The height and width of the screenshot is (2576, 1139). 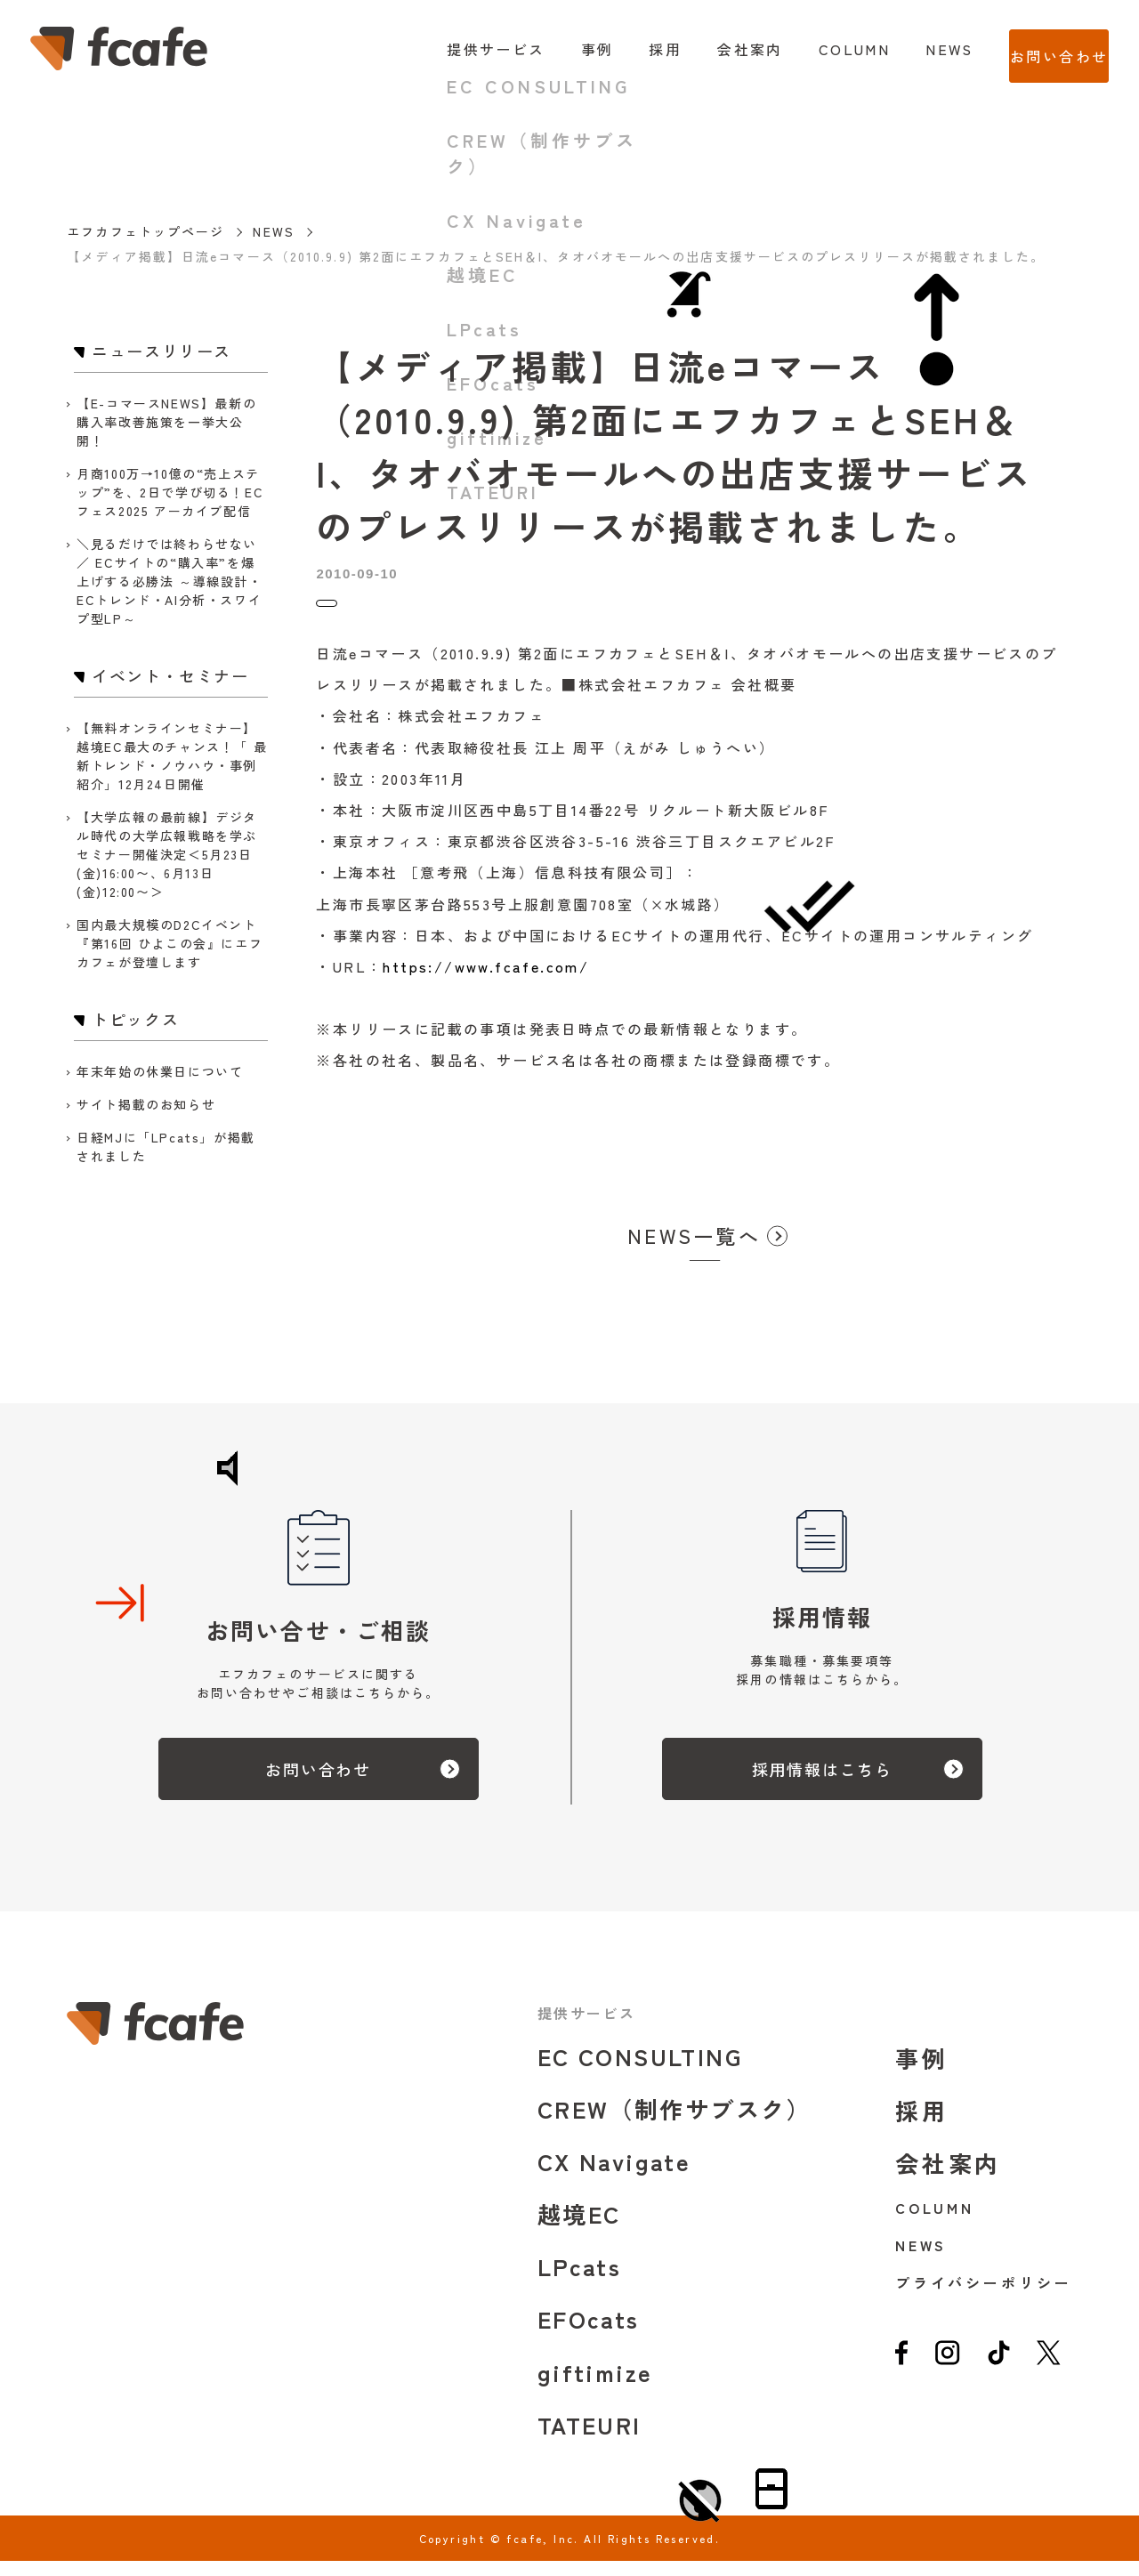 I want to click on all items marked as complete, so click(x=809, y=905).